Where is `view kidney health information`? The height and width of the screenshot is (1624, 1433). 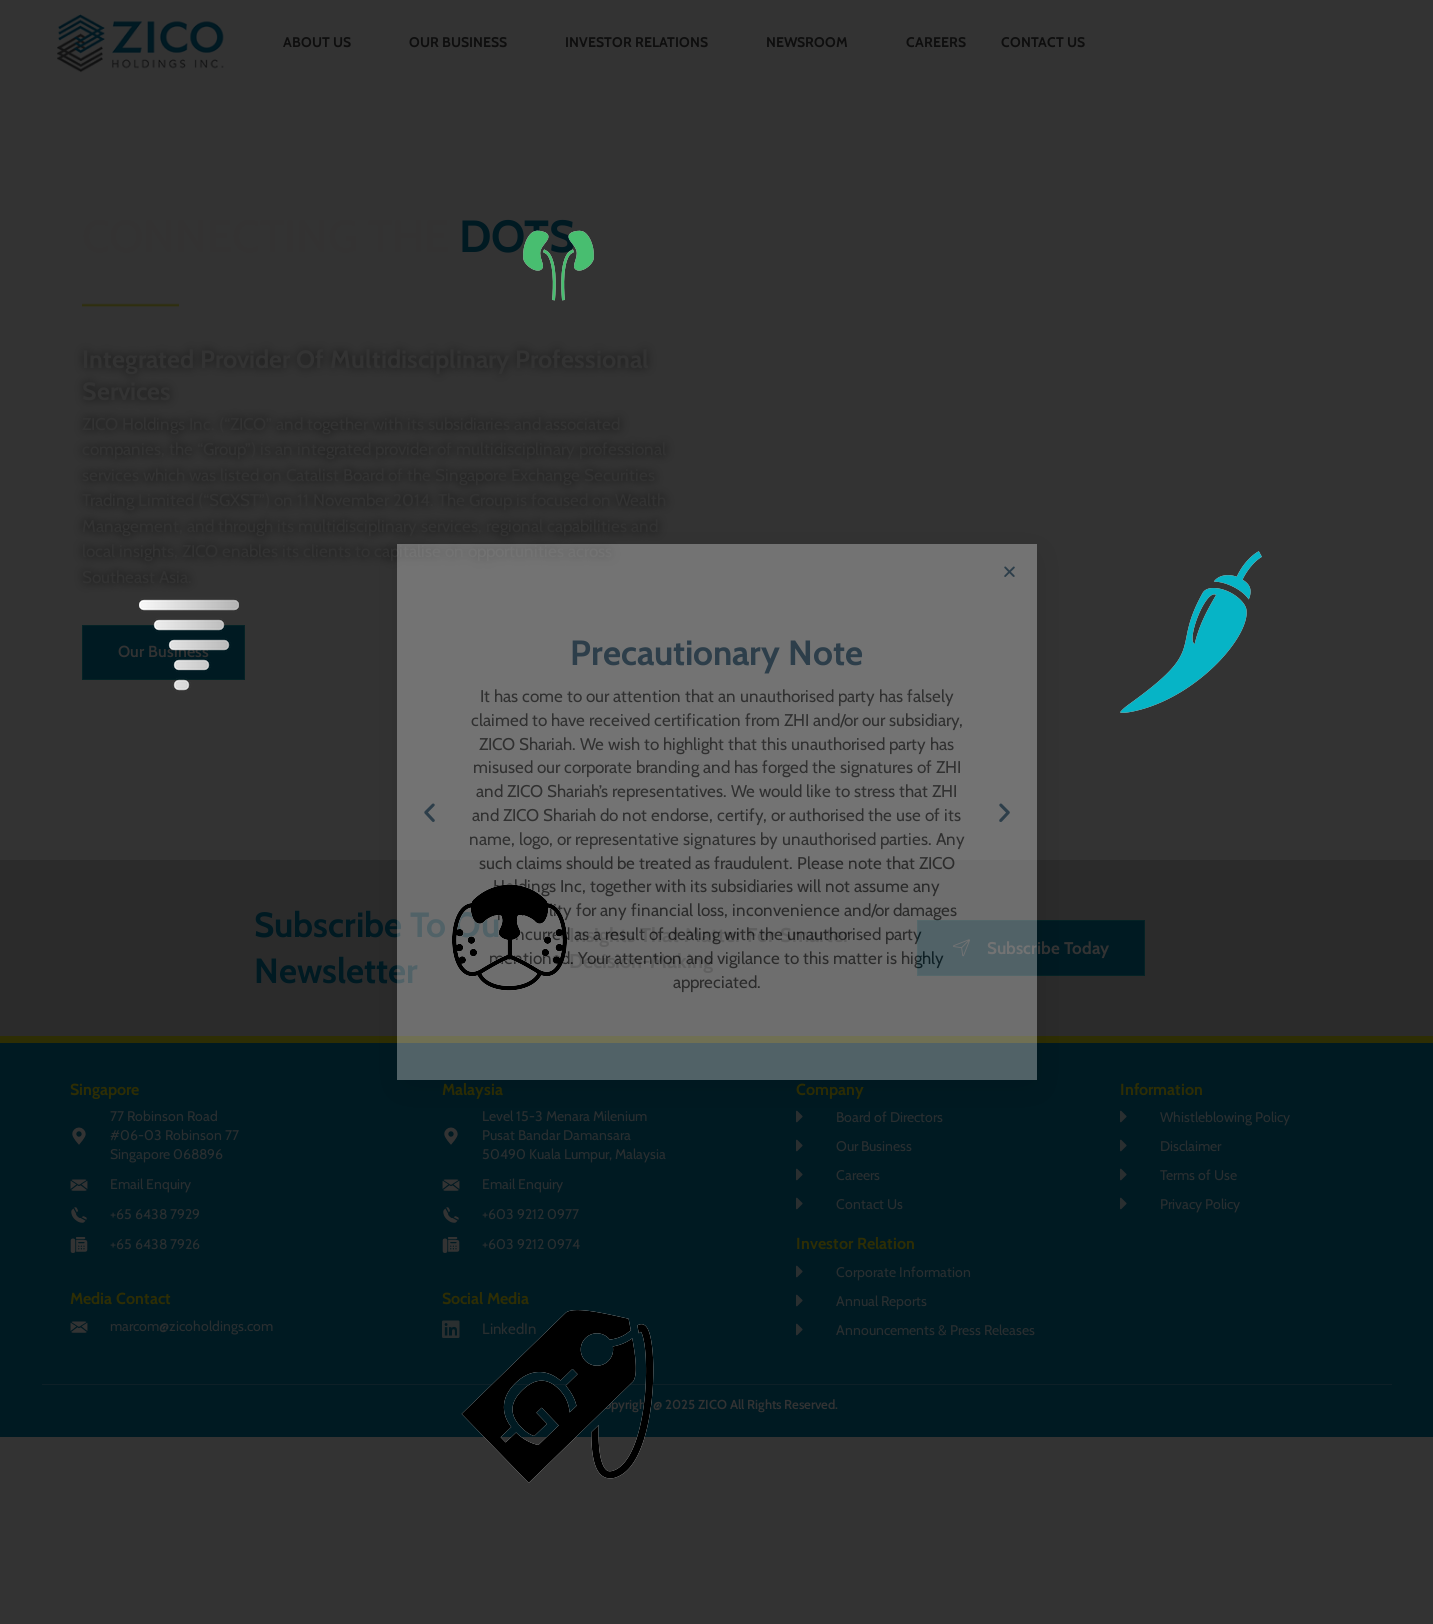
view kidney health information is located at coordinates (558, 265).